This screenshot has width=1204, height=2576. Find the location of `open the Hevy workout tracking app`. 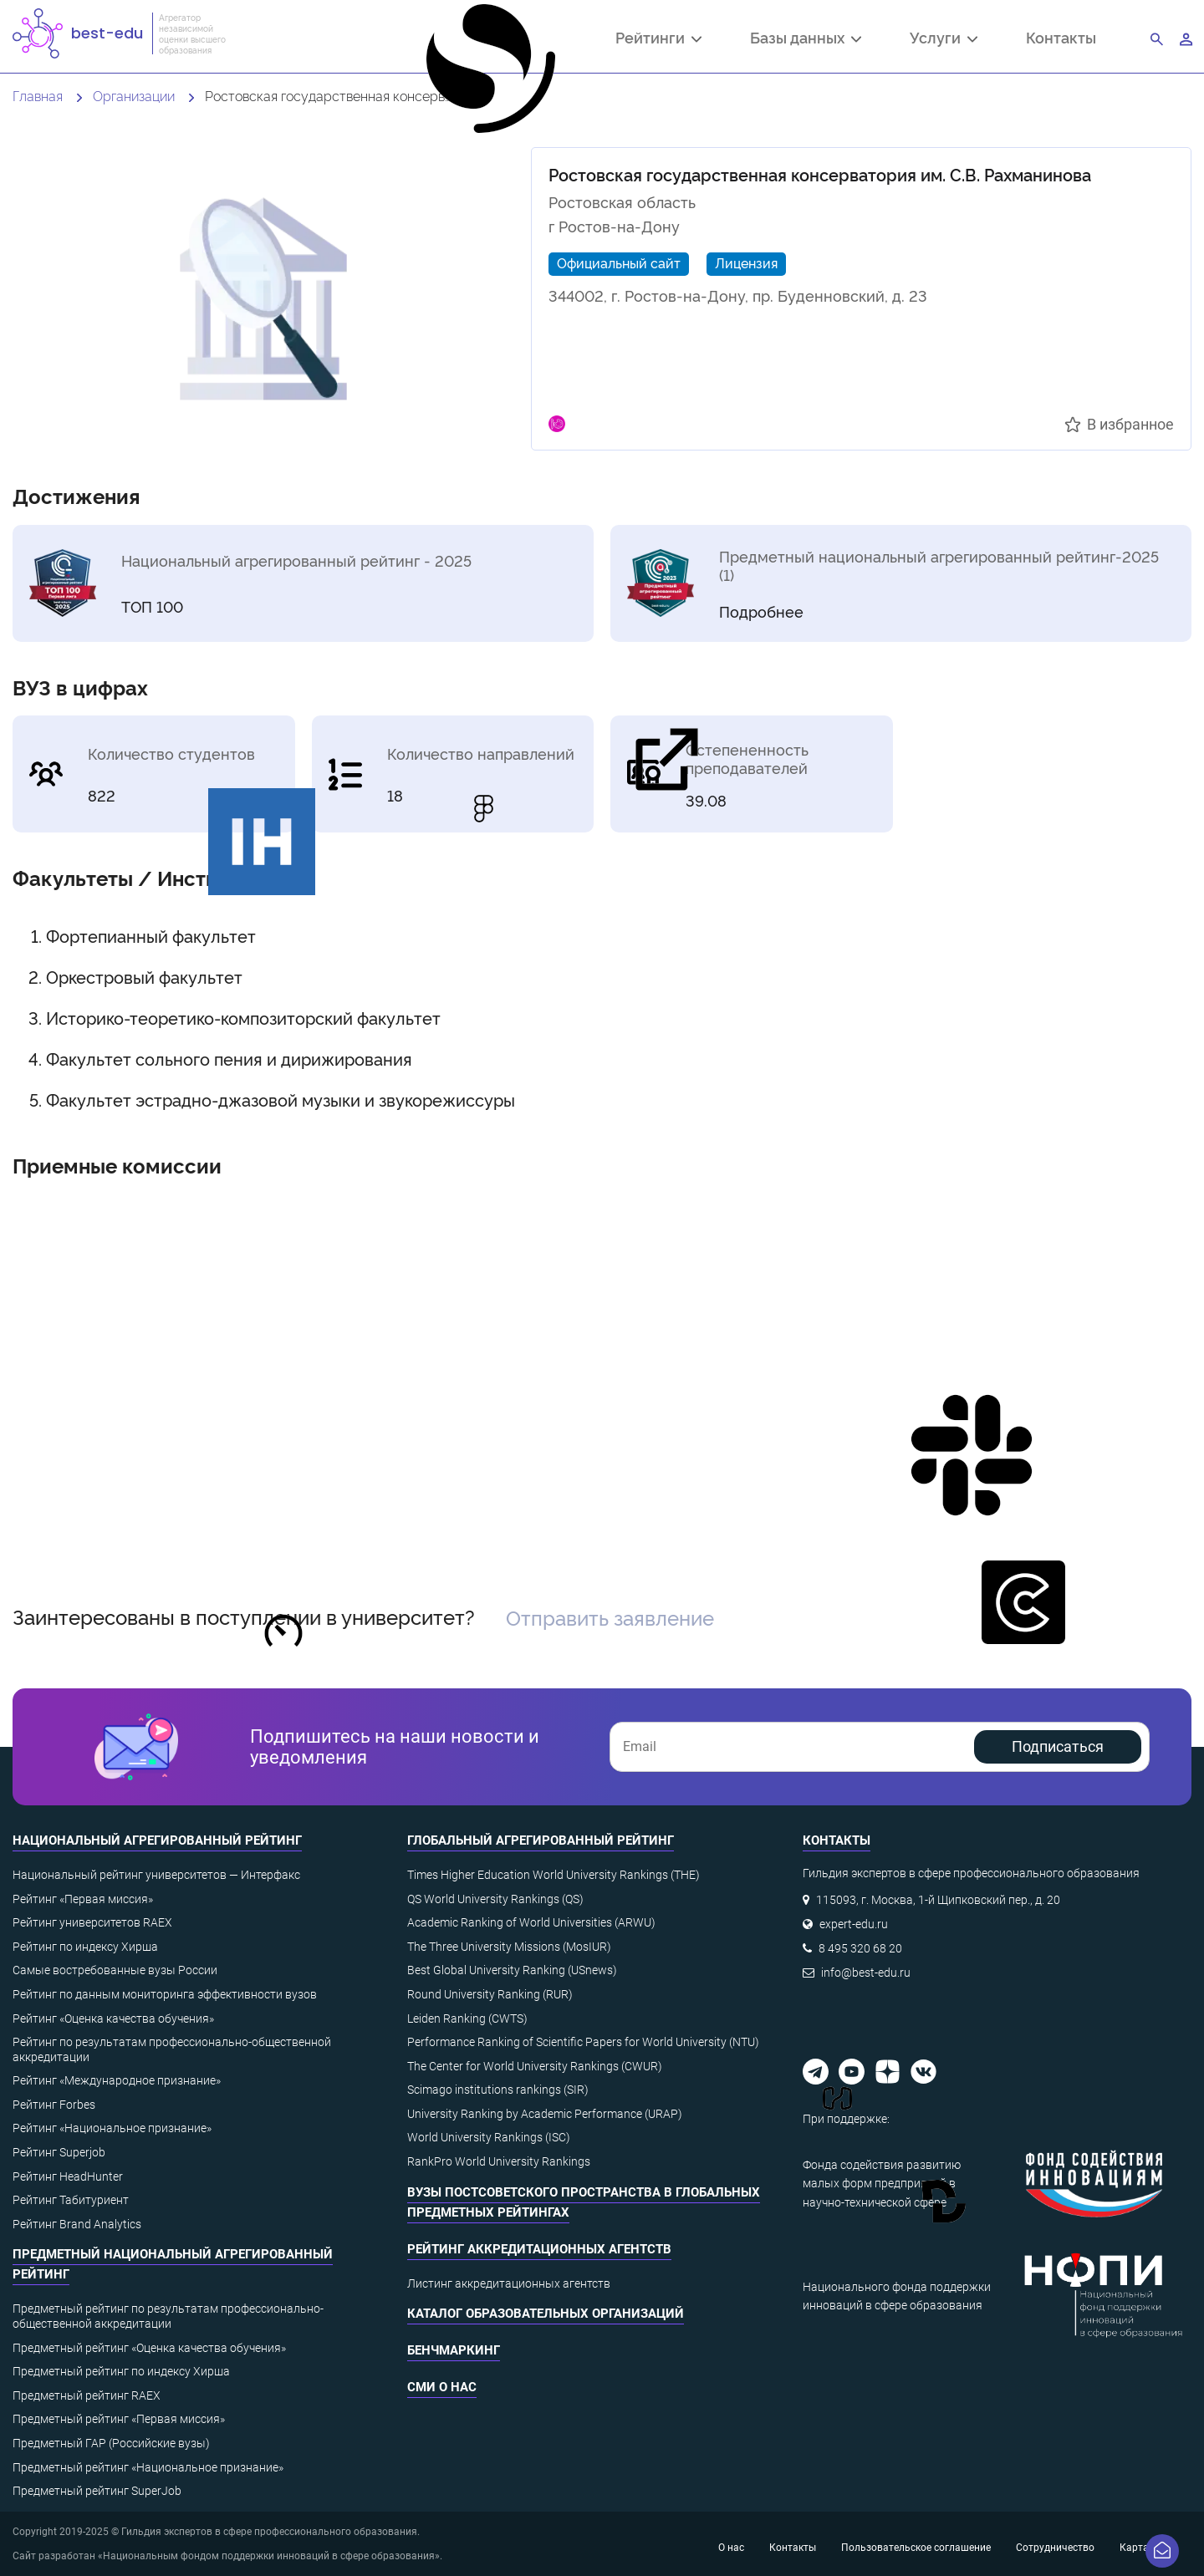

open the Hevy workout tracking app is located at coordinates (837, 2098).